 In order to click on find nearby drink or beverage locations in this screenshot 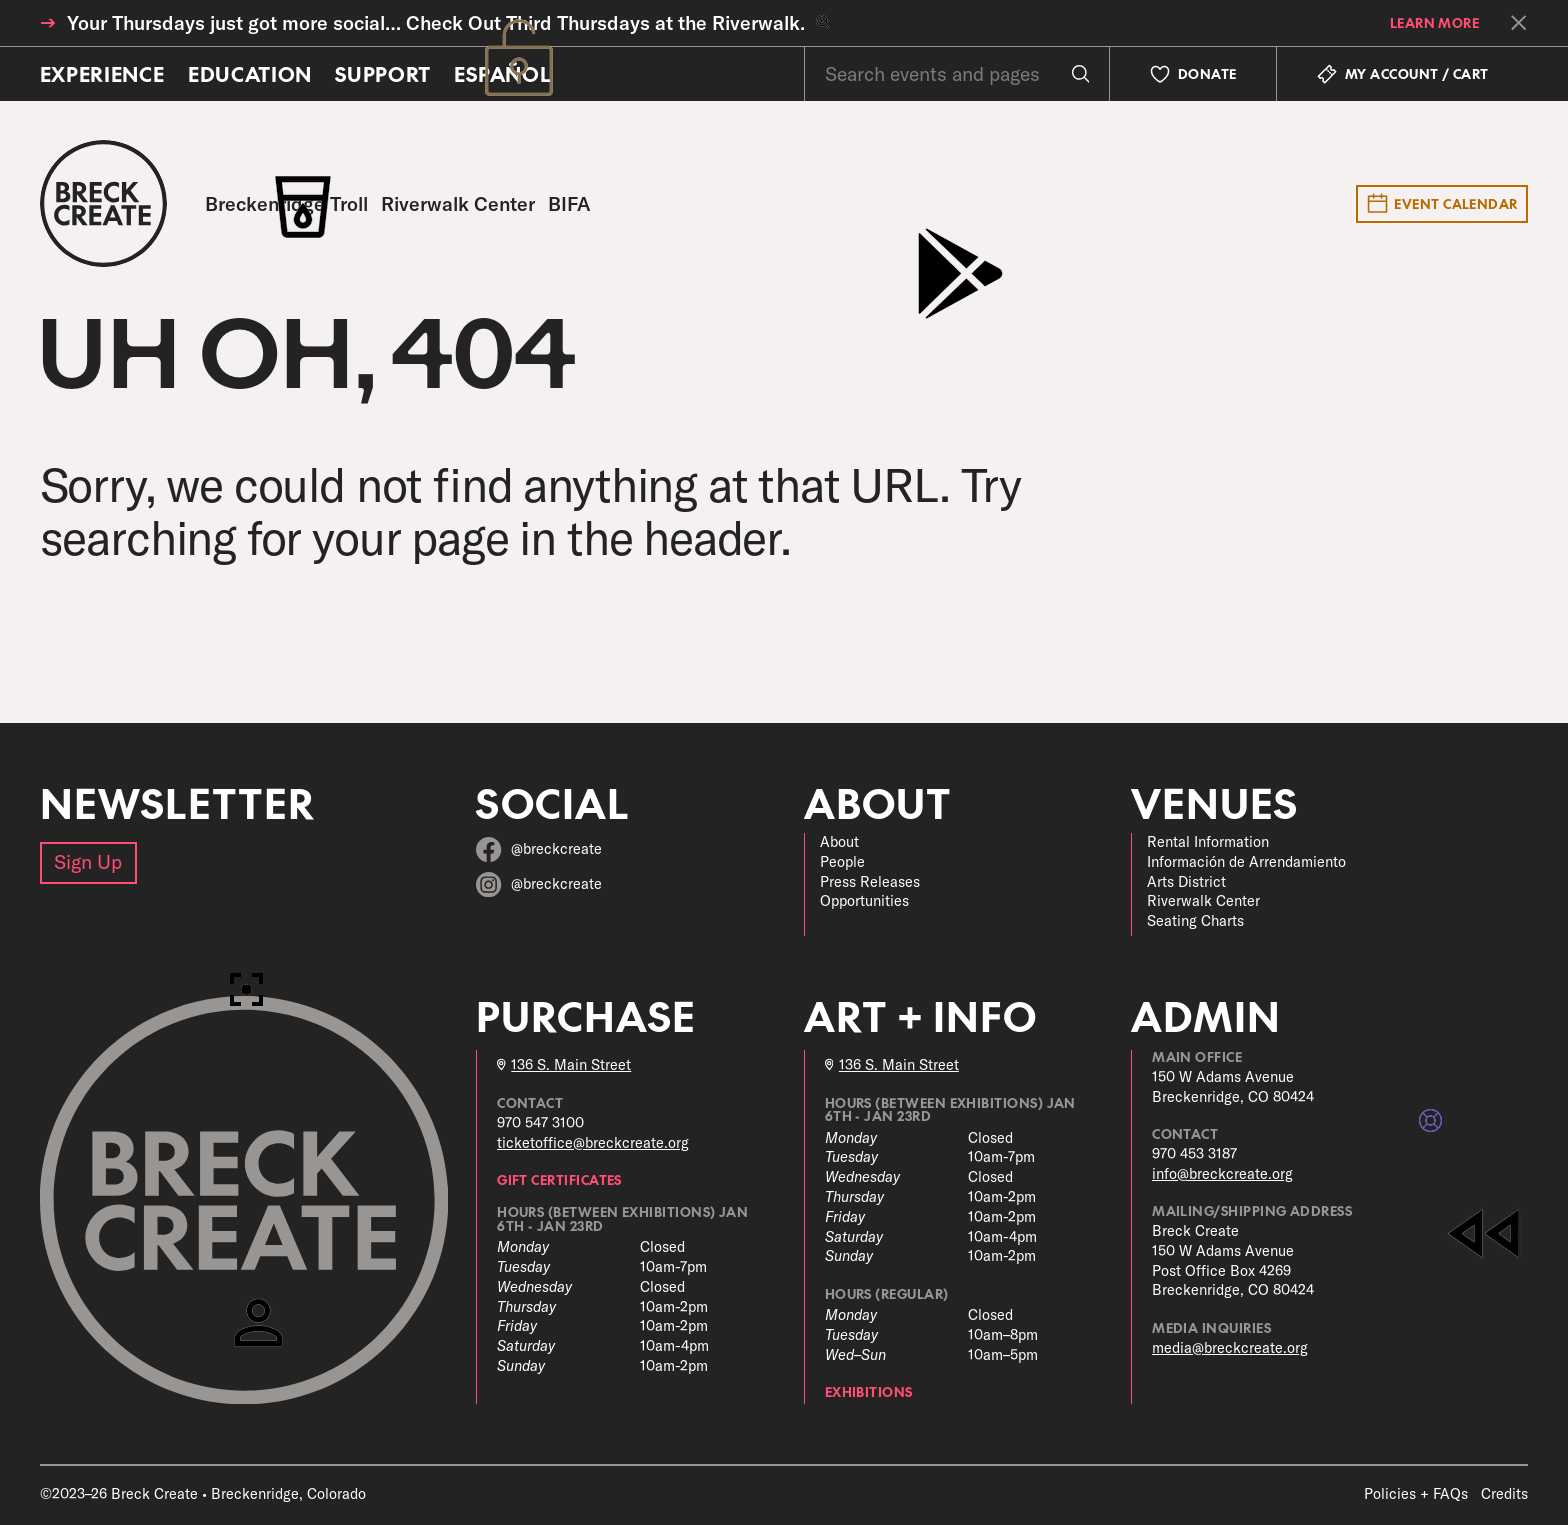, I will do `click(303, 207)`.